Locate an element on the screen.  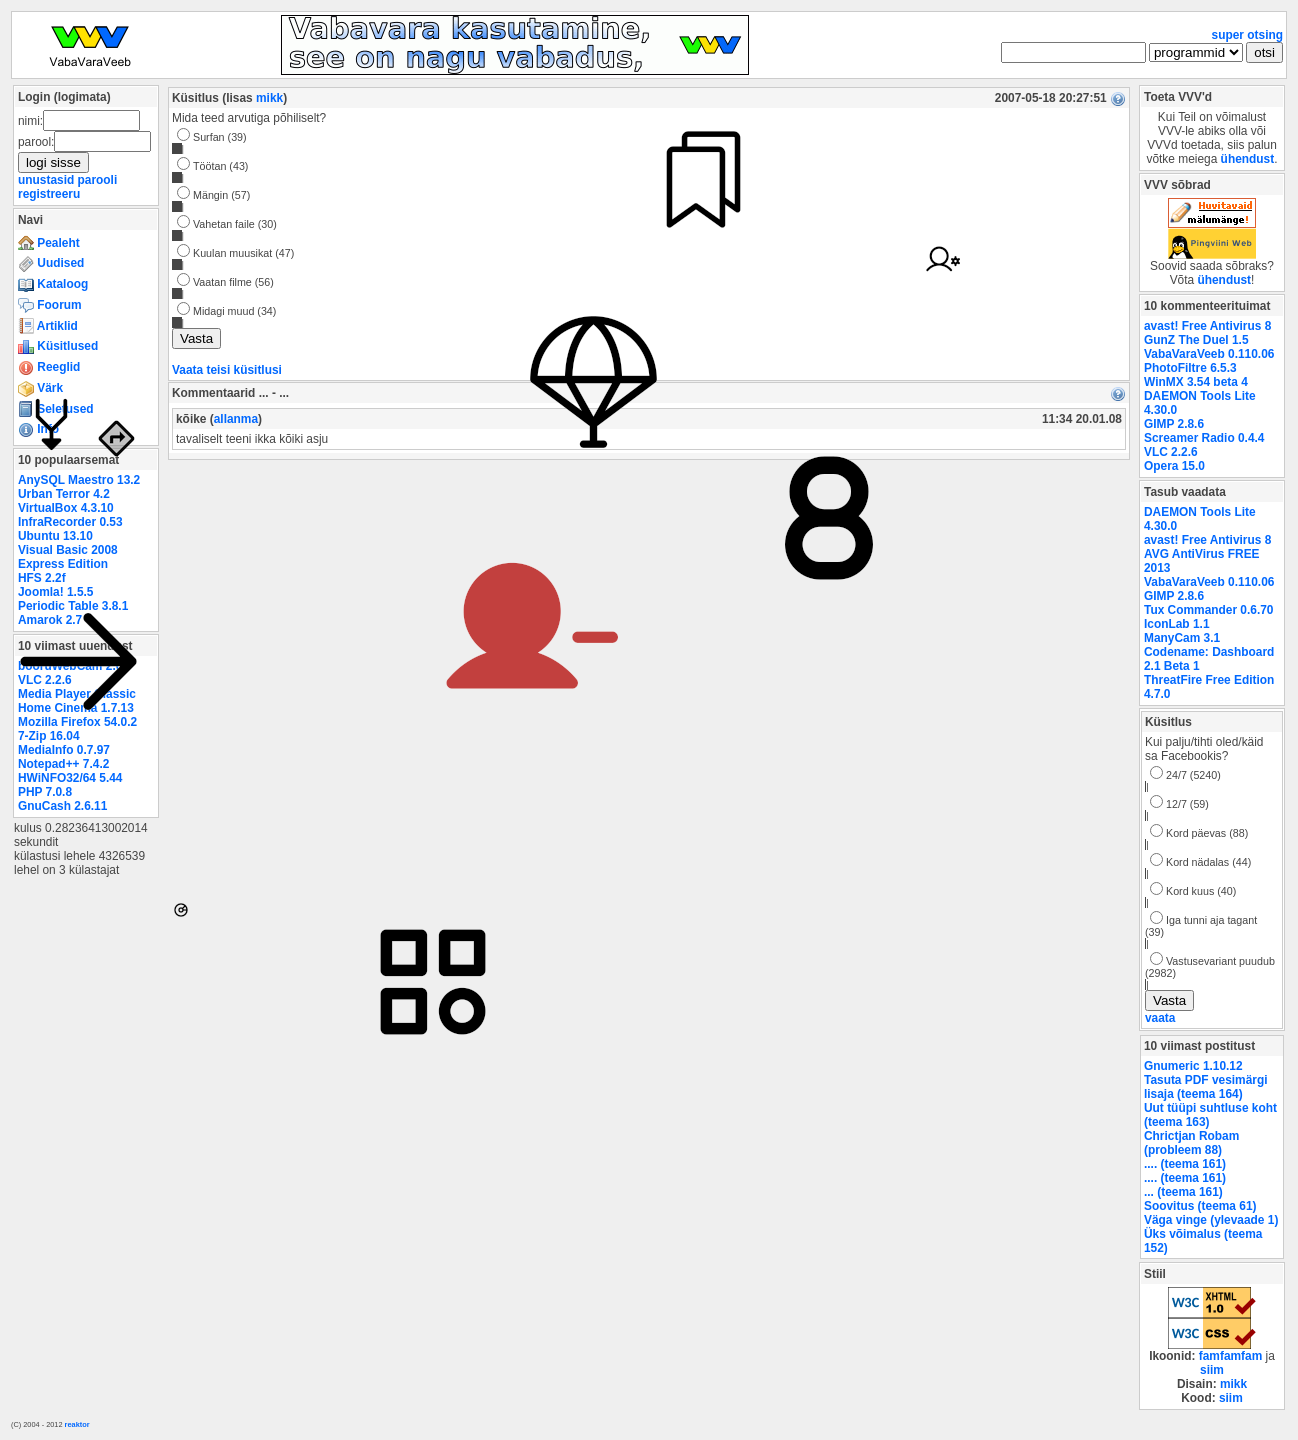
view your saved bookmarks is located at coordinates (703, 179).